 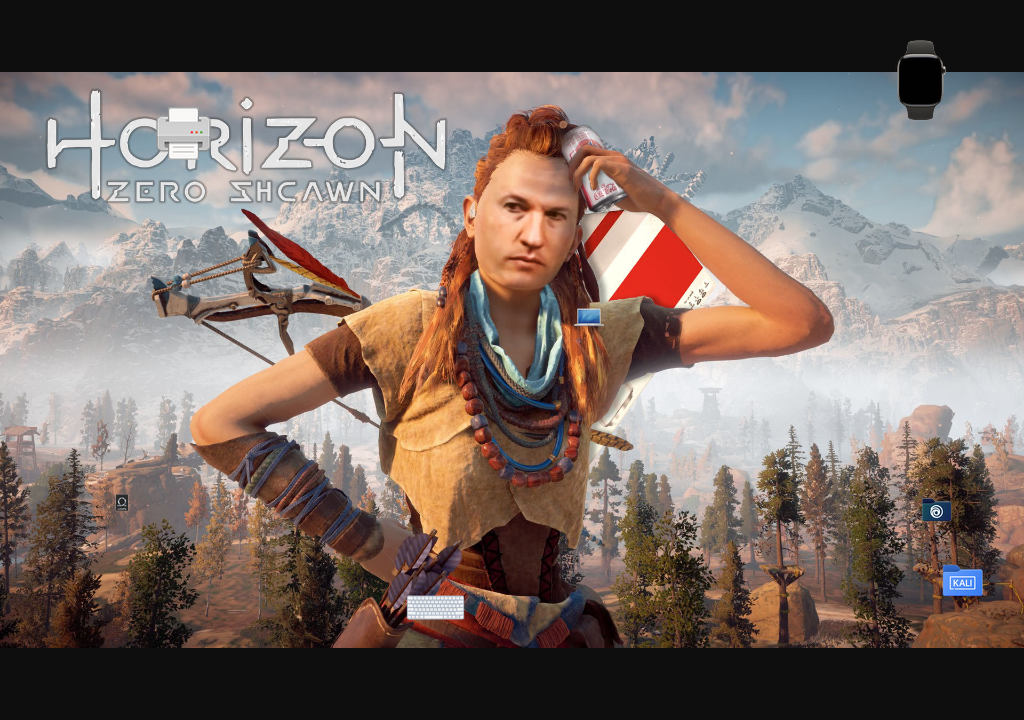 I want to click on folder containing kali linux files or tools, so click(x=962, y=581).